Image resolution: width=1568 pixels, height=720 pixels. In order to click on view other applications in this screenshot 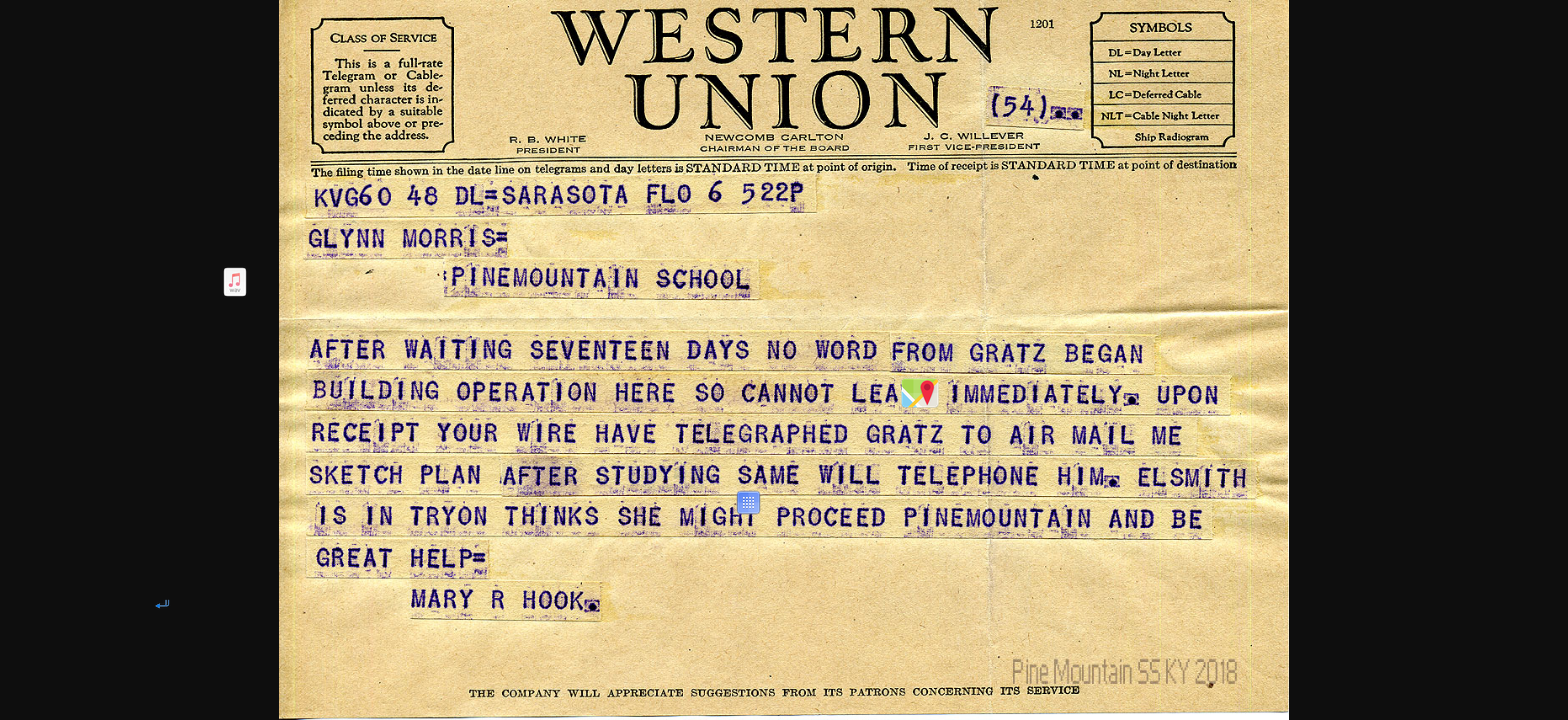, I will do `click(748, 502)`.